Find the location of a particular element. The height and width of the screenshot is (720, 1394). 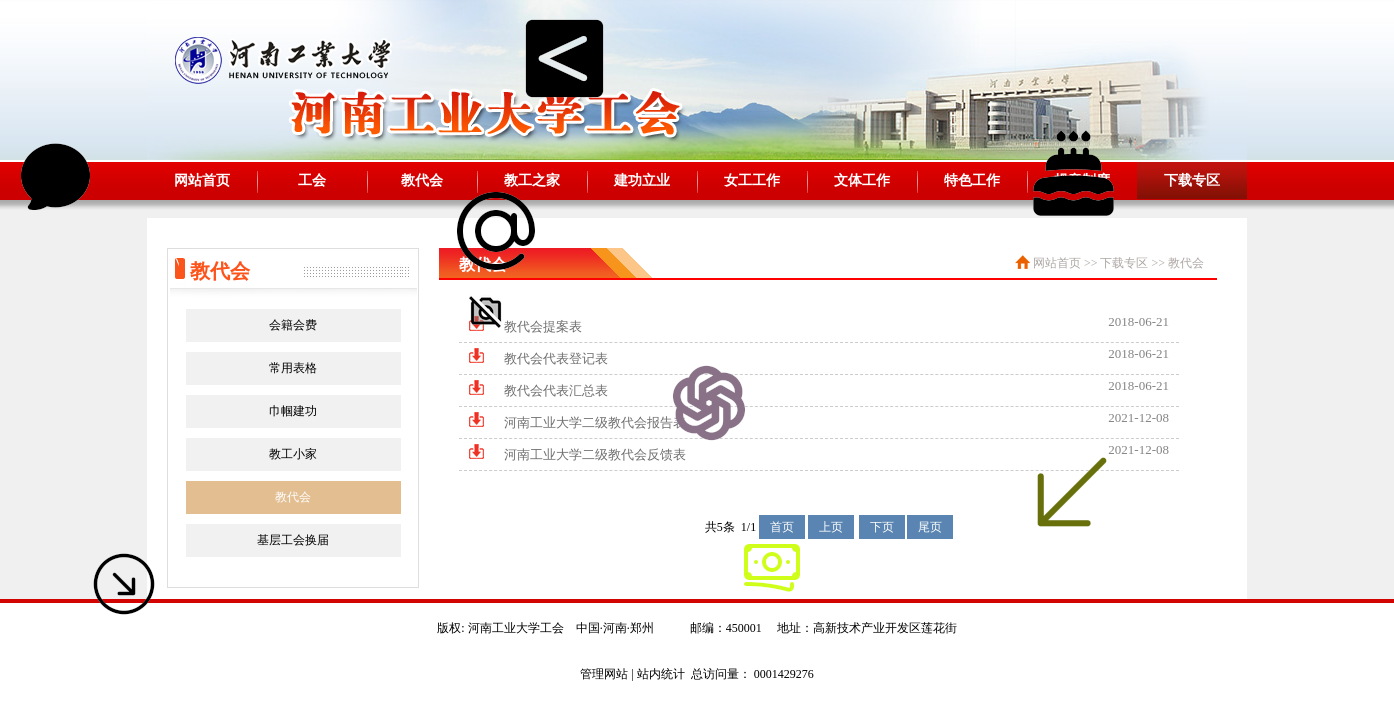

access OpenAI services or ChatGPT is located at coordinates (709, 403).